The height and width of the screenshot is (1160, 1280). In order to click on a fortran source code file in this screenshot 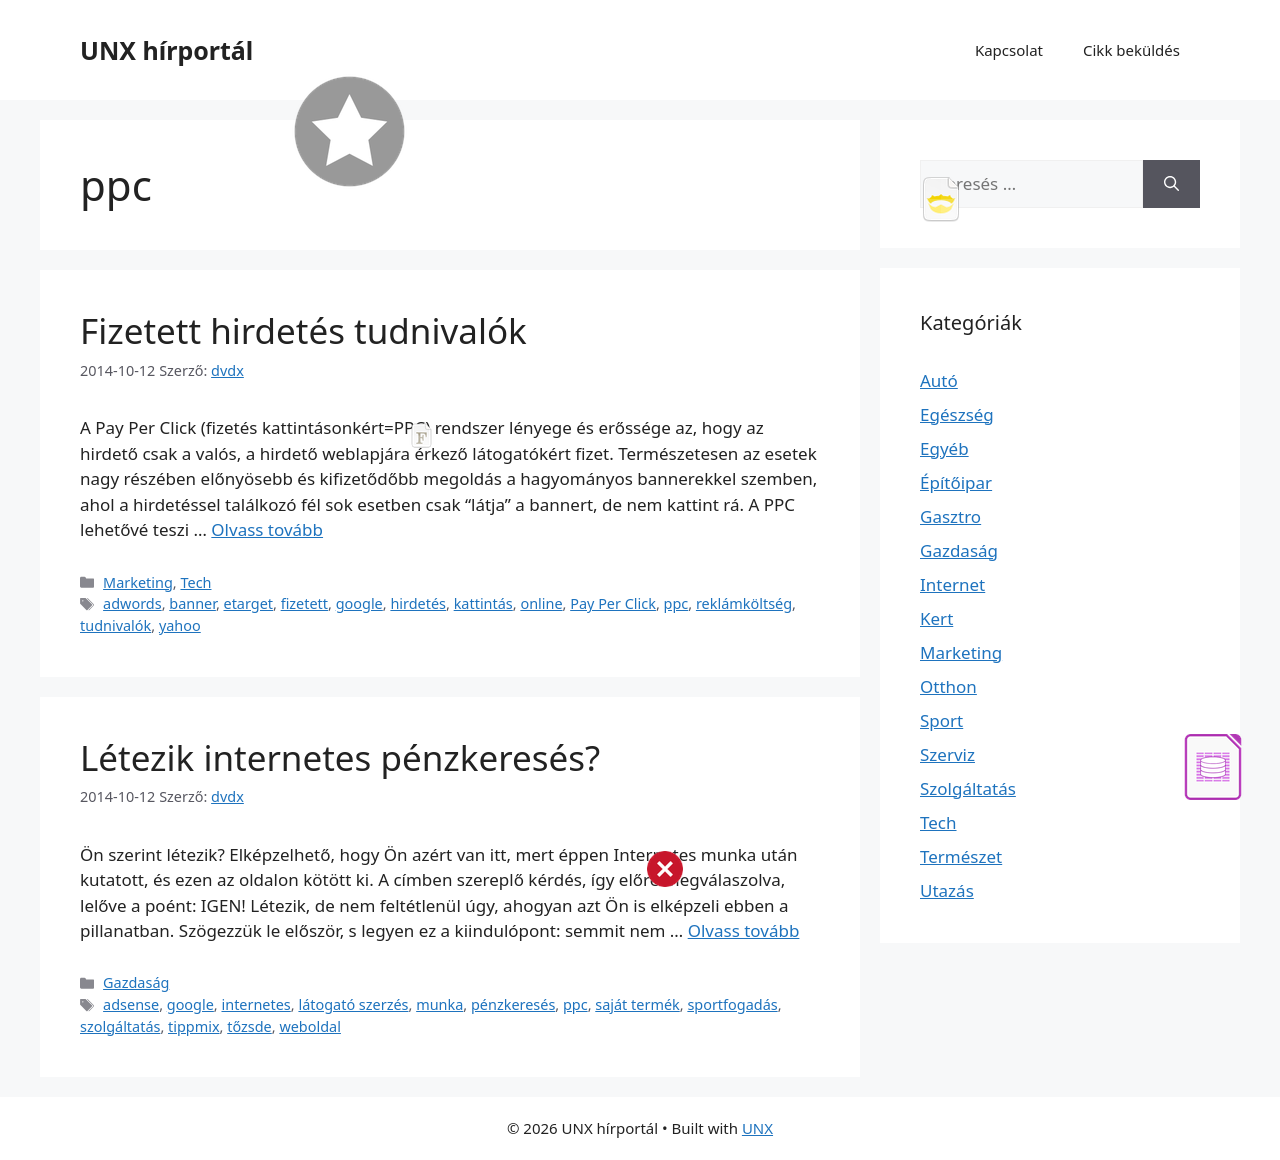, I will do `click(421, 435)`.